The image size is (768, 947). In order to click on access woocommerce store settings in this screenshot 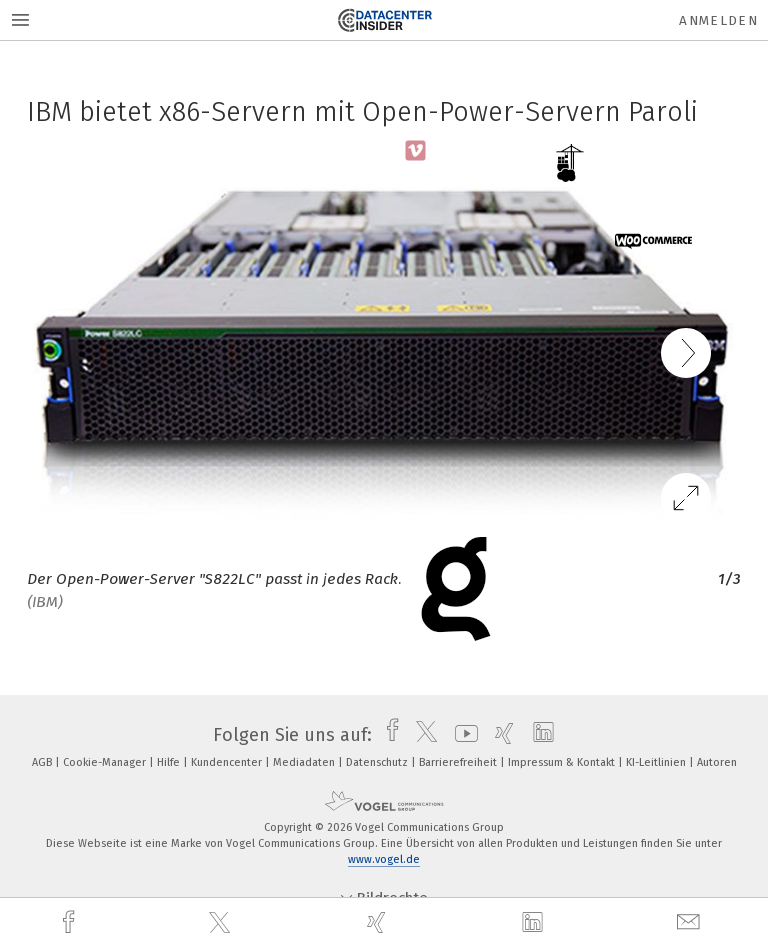, I will do `click(653, 241)`.